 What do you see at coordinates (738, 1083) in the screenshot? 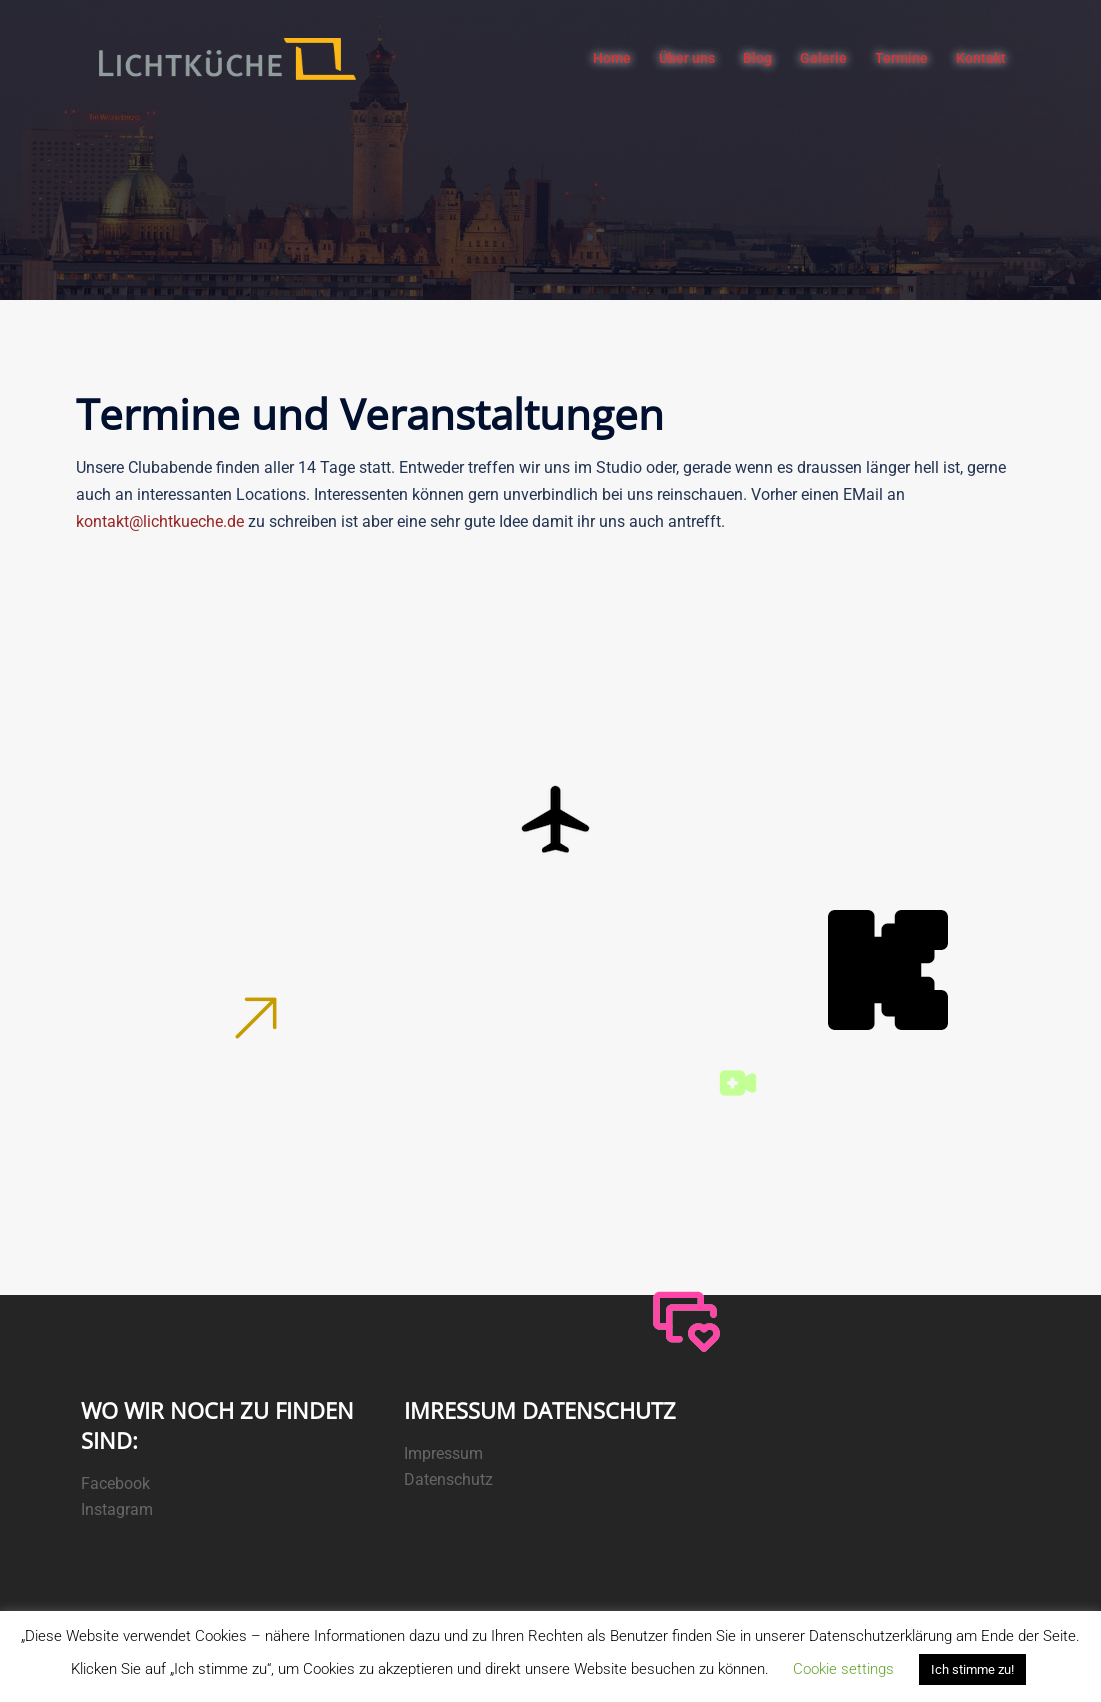
I see `start a new video recording` at bounding box center [738, 1083].